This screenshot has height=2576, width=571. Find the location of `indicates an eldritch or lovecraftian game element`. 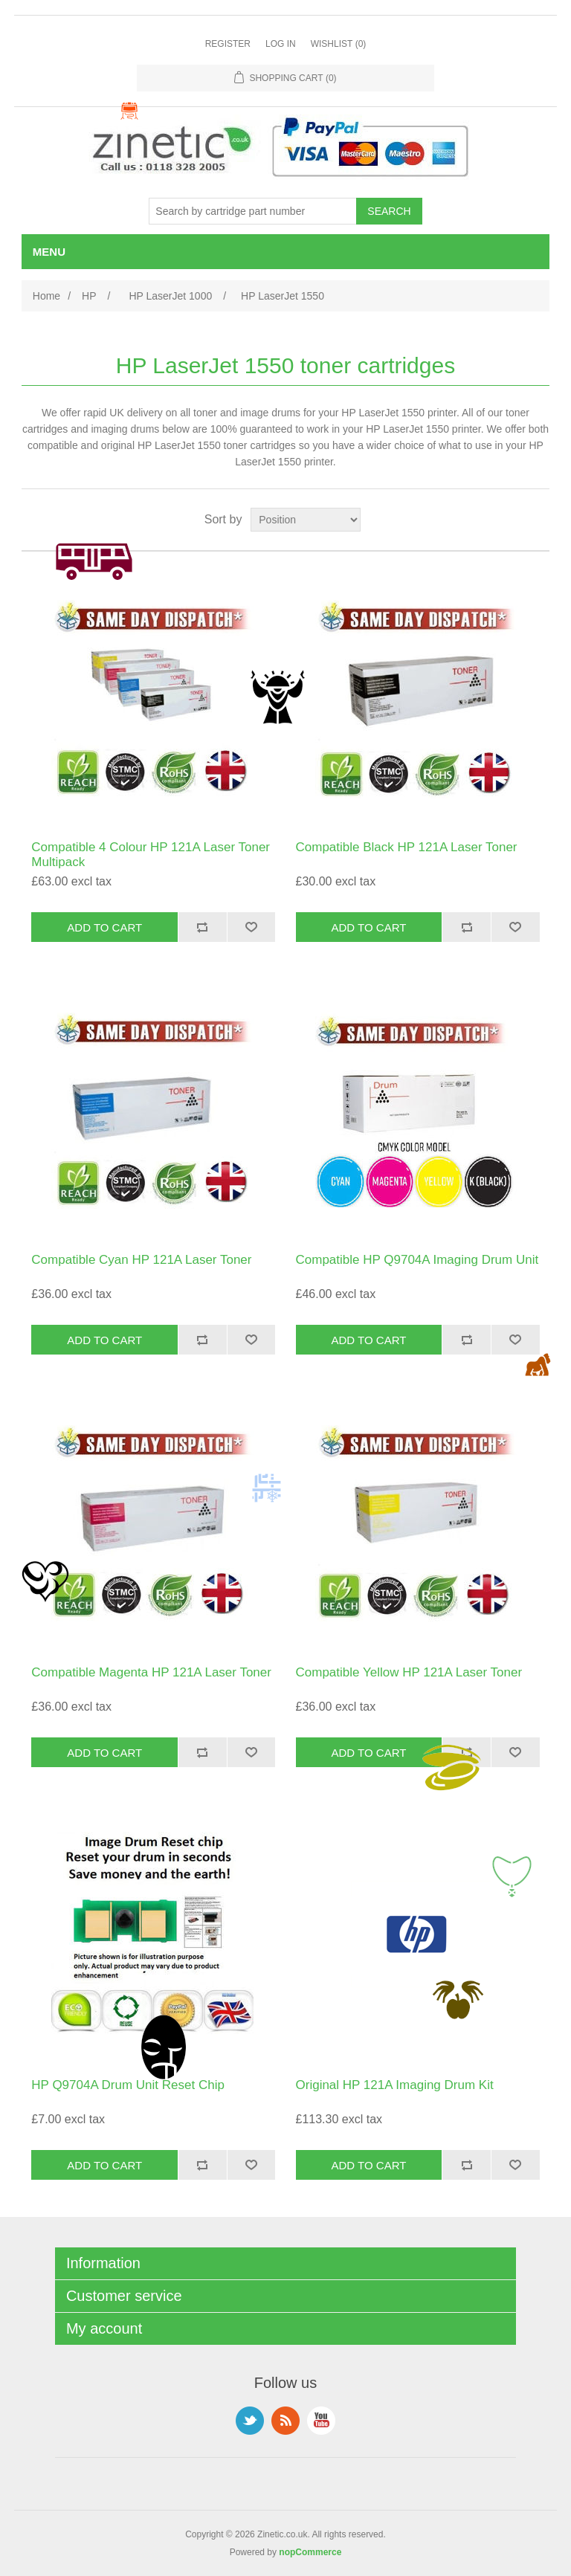

indicates an eldritch or lovecraftian game element is located at coordinates (45, 1581).